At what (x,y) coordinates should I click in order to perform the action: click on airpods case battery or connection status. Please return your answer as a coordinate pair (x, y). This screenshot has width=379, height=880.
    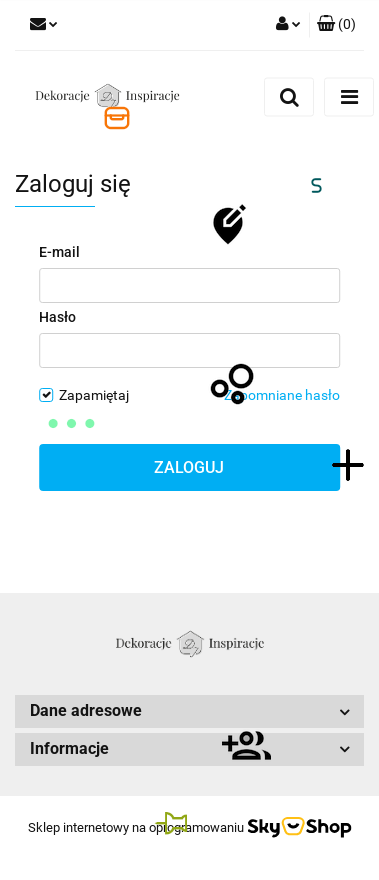
    Looking at the image, I should click on (117, 118).